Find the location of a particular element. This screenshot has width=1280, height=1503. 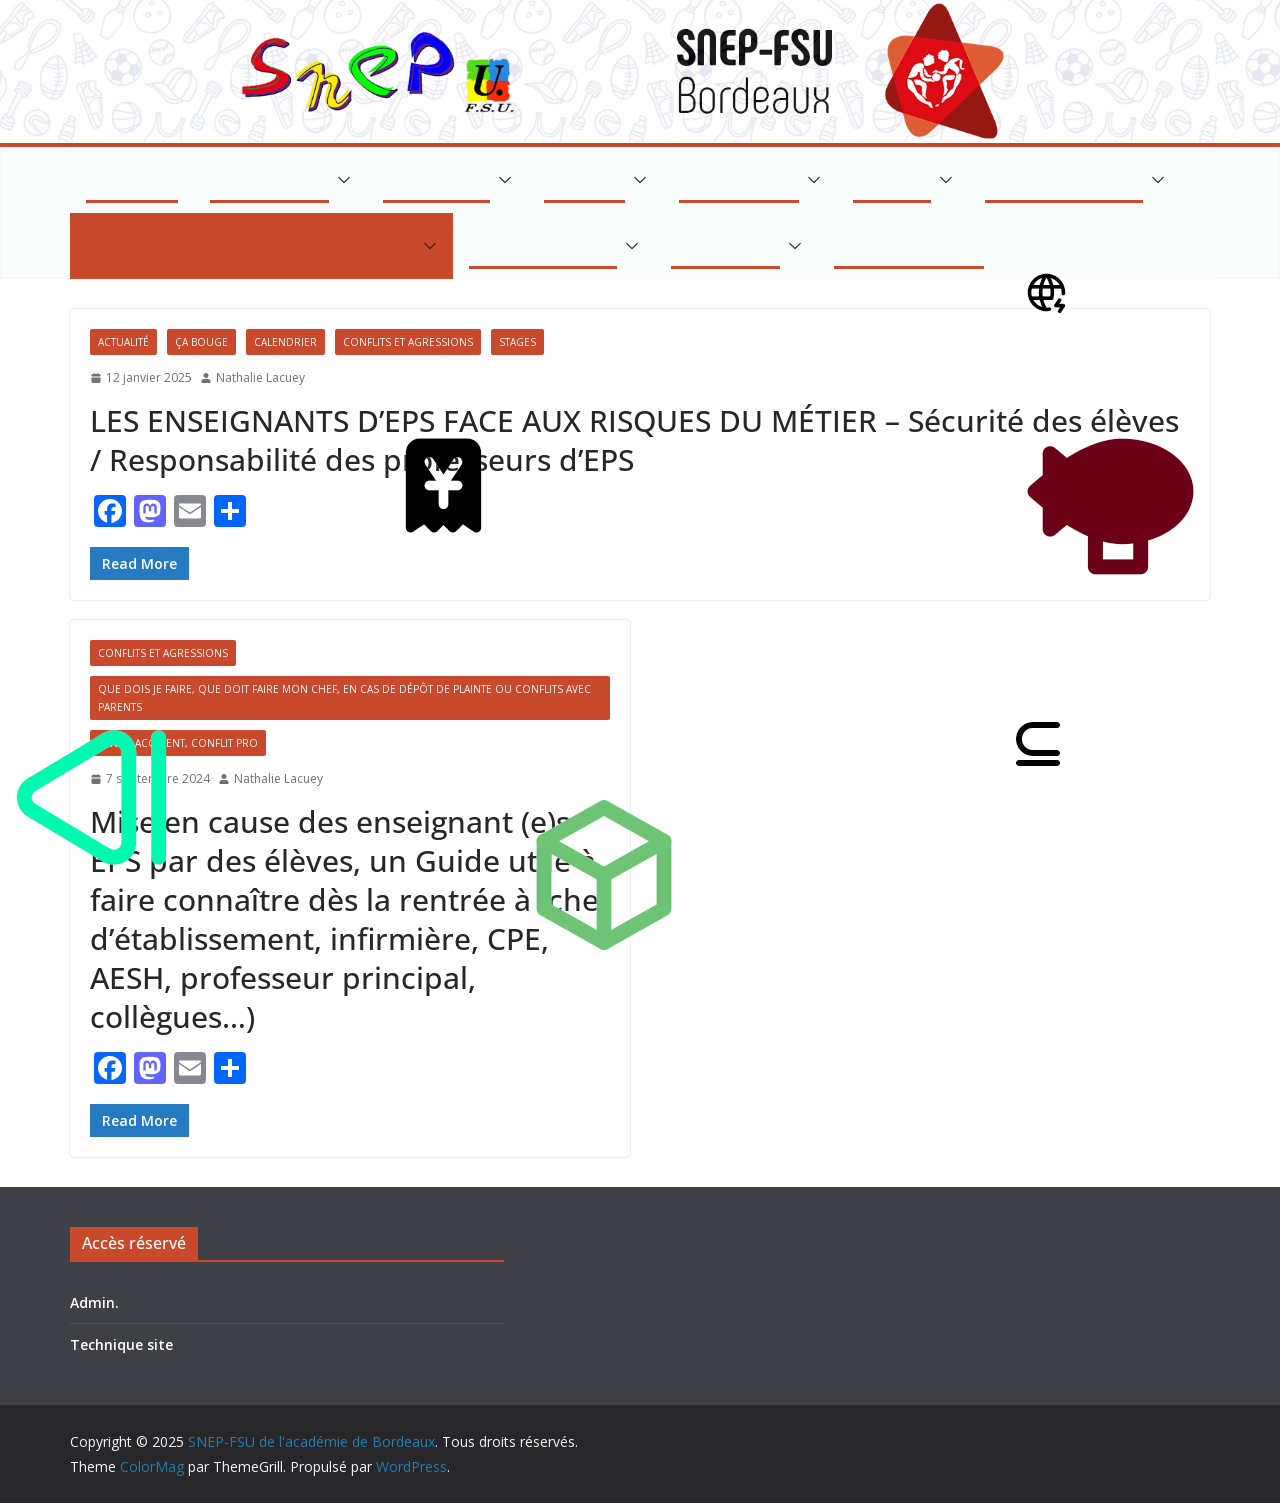

skip to previous track or beginning is located at coordinates (91, 797).